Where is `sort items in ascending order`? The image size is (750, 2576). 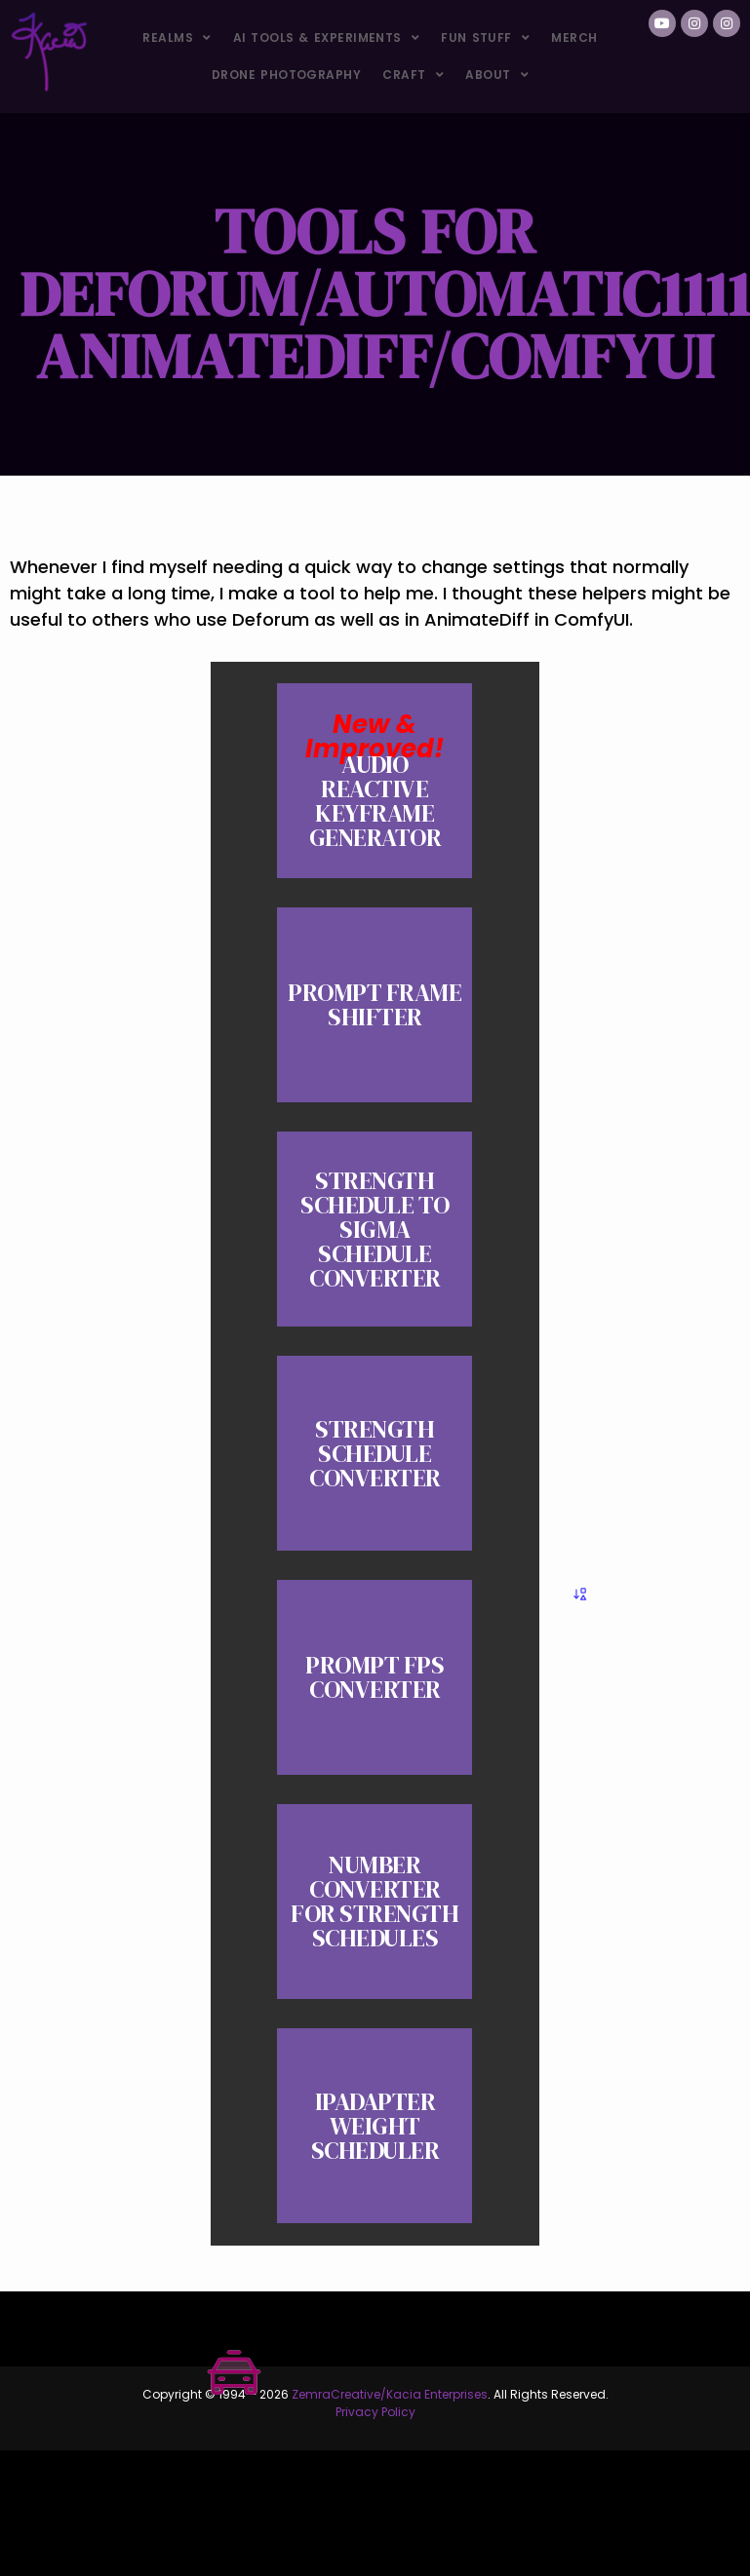
sort items in ascending order is located at coordinates (579, 1594).